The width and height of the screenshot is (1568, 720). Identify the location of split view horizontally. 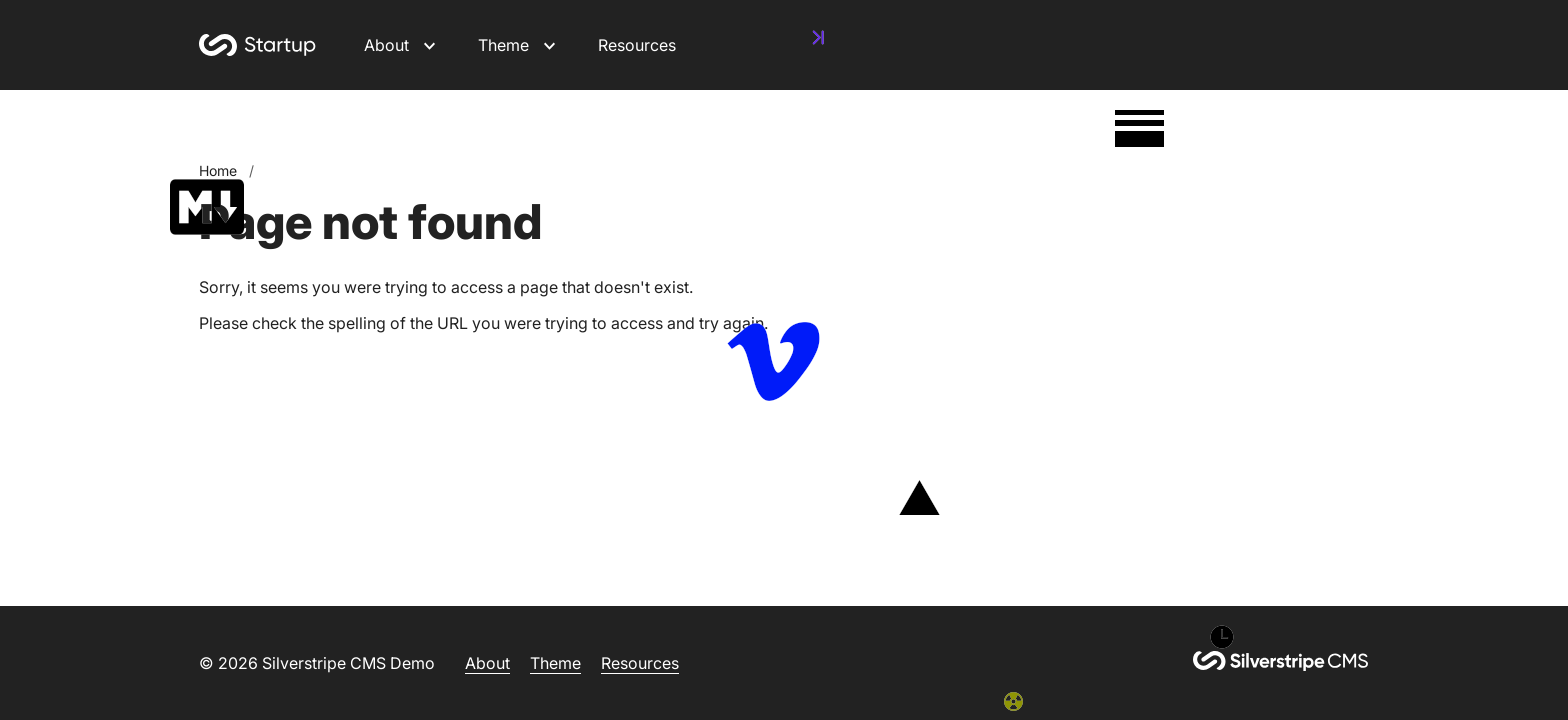
(1139, 128).